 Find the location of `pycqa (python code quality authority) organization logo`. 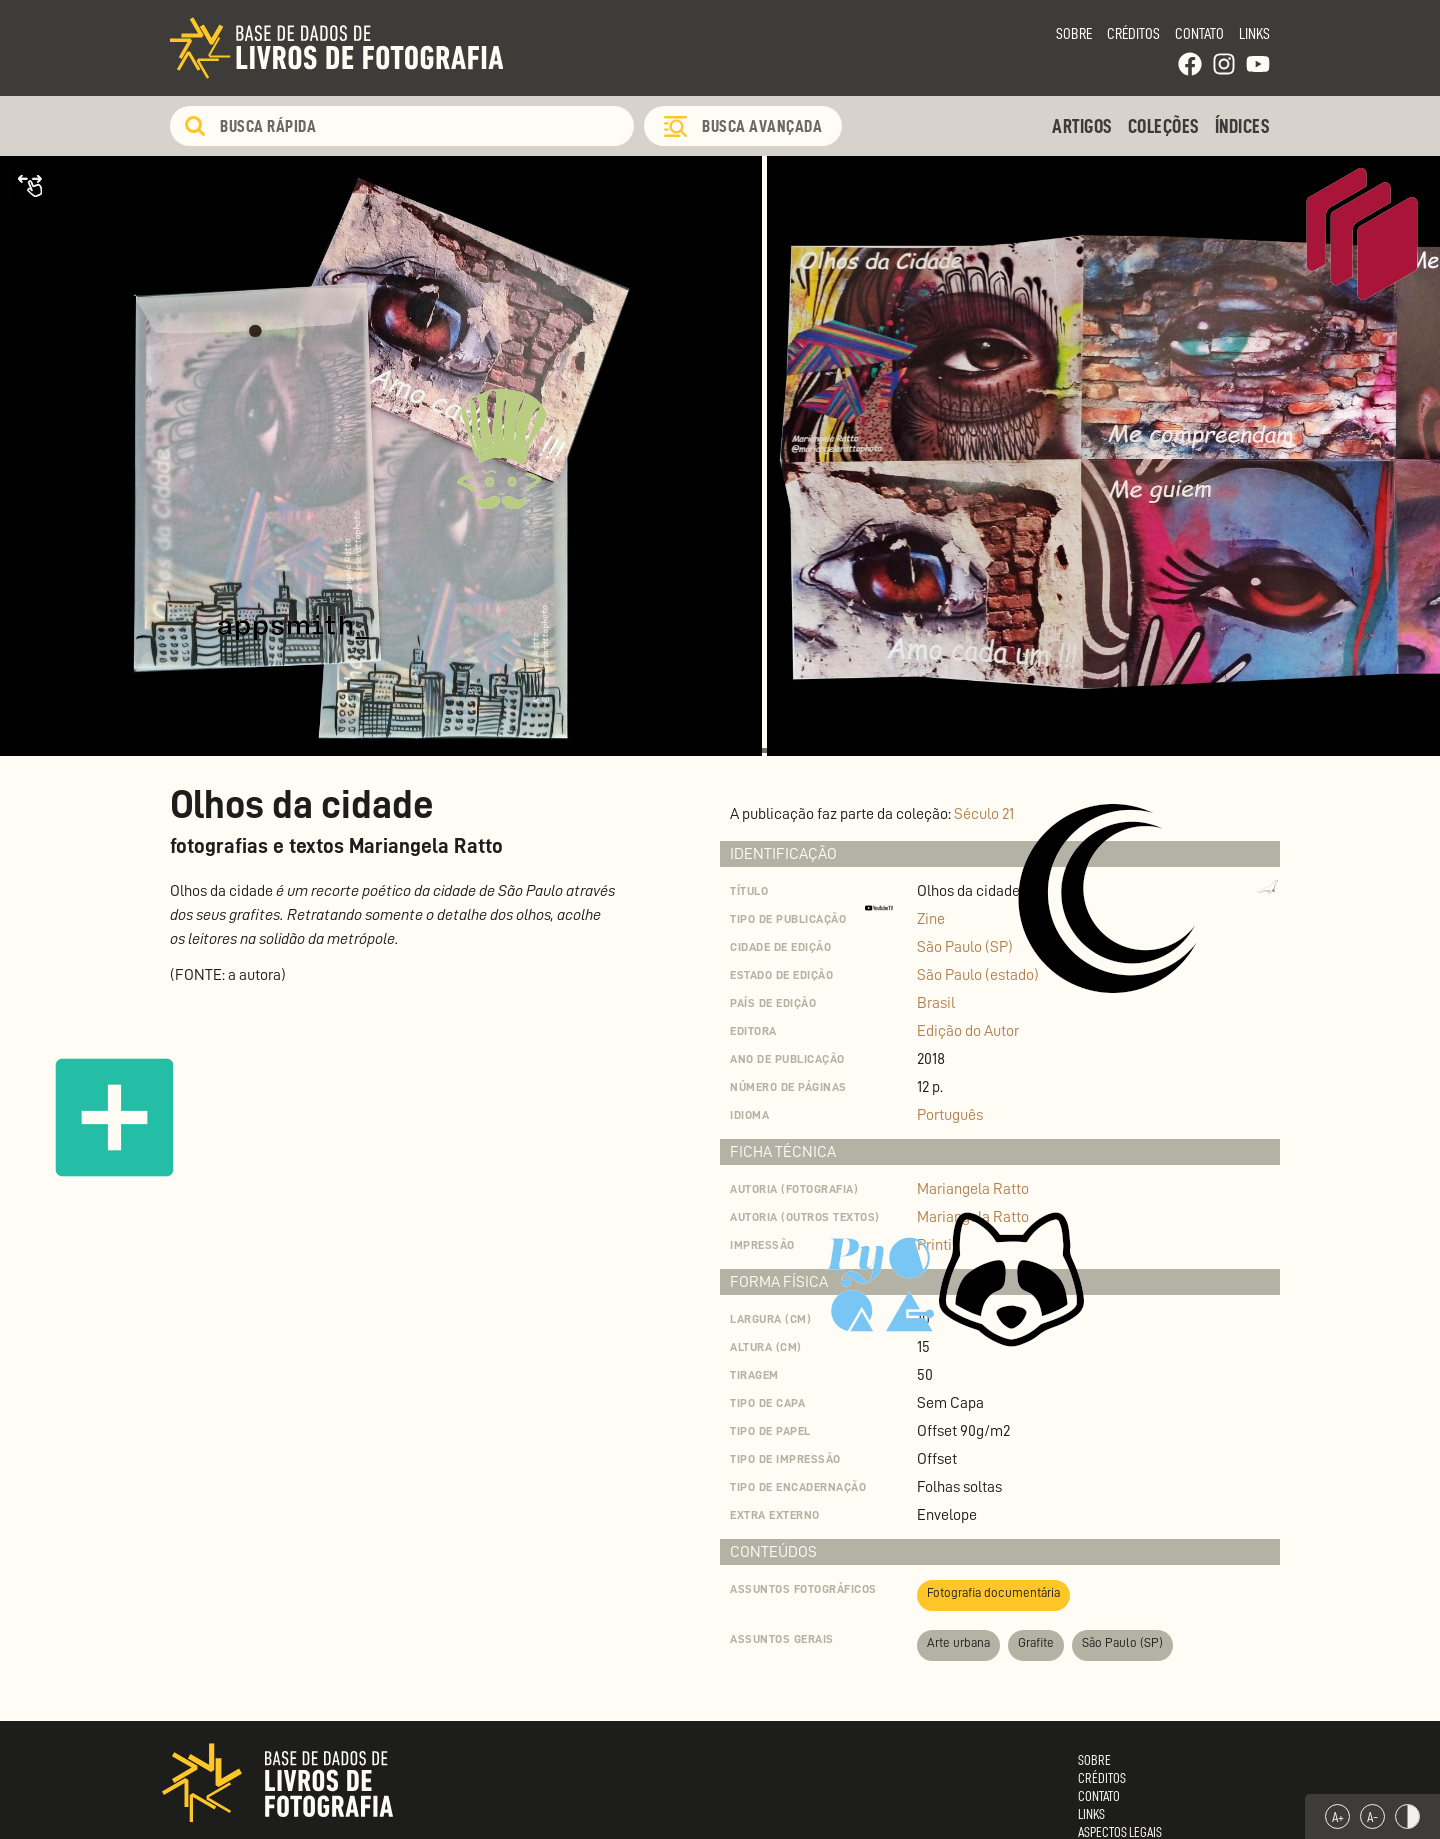

pycqa (python code quality authority) organization logo is located at coordinates (879, 1284).